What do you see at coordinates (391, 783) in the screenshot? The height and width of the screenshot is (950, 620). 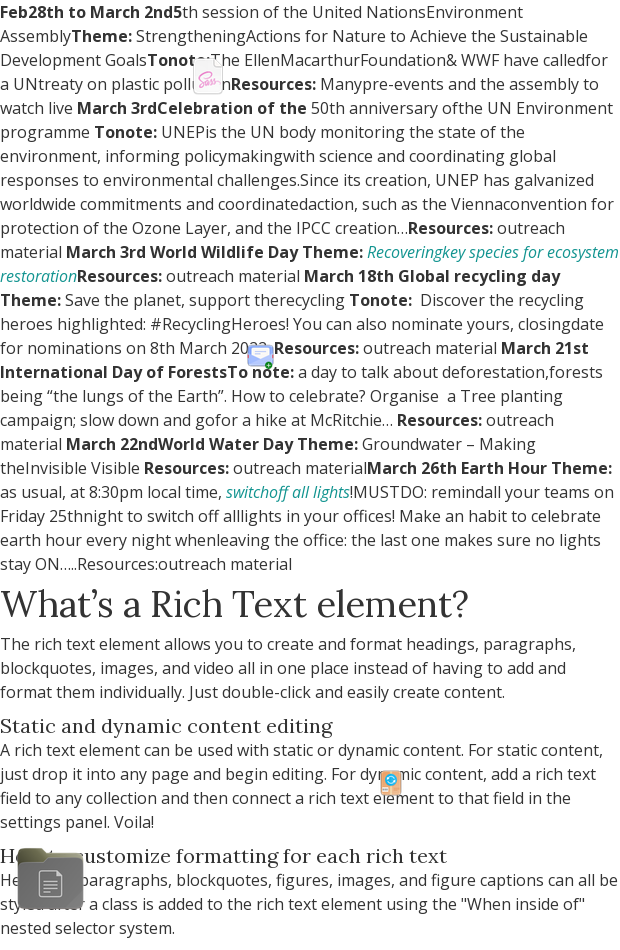 I see `system package upgrade available` at bounding box center [391, 783].